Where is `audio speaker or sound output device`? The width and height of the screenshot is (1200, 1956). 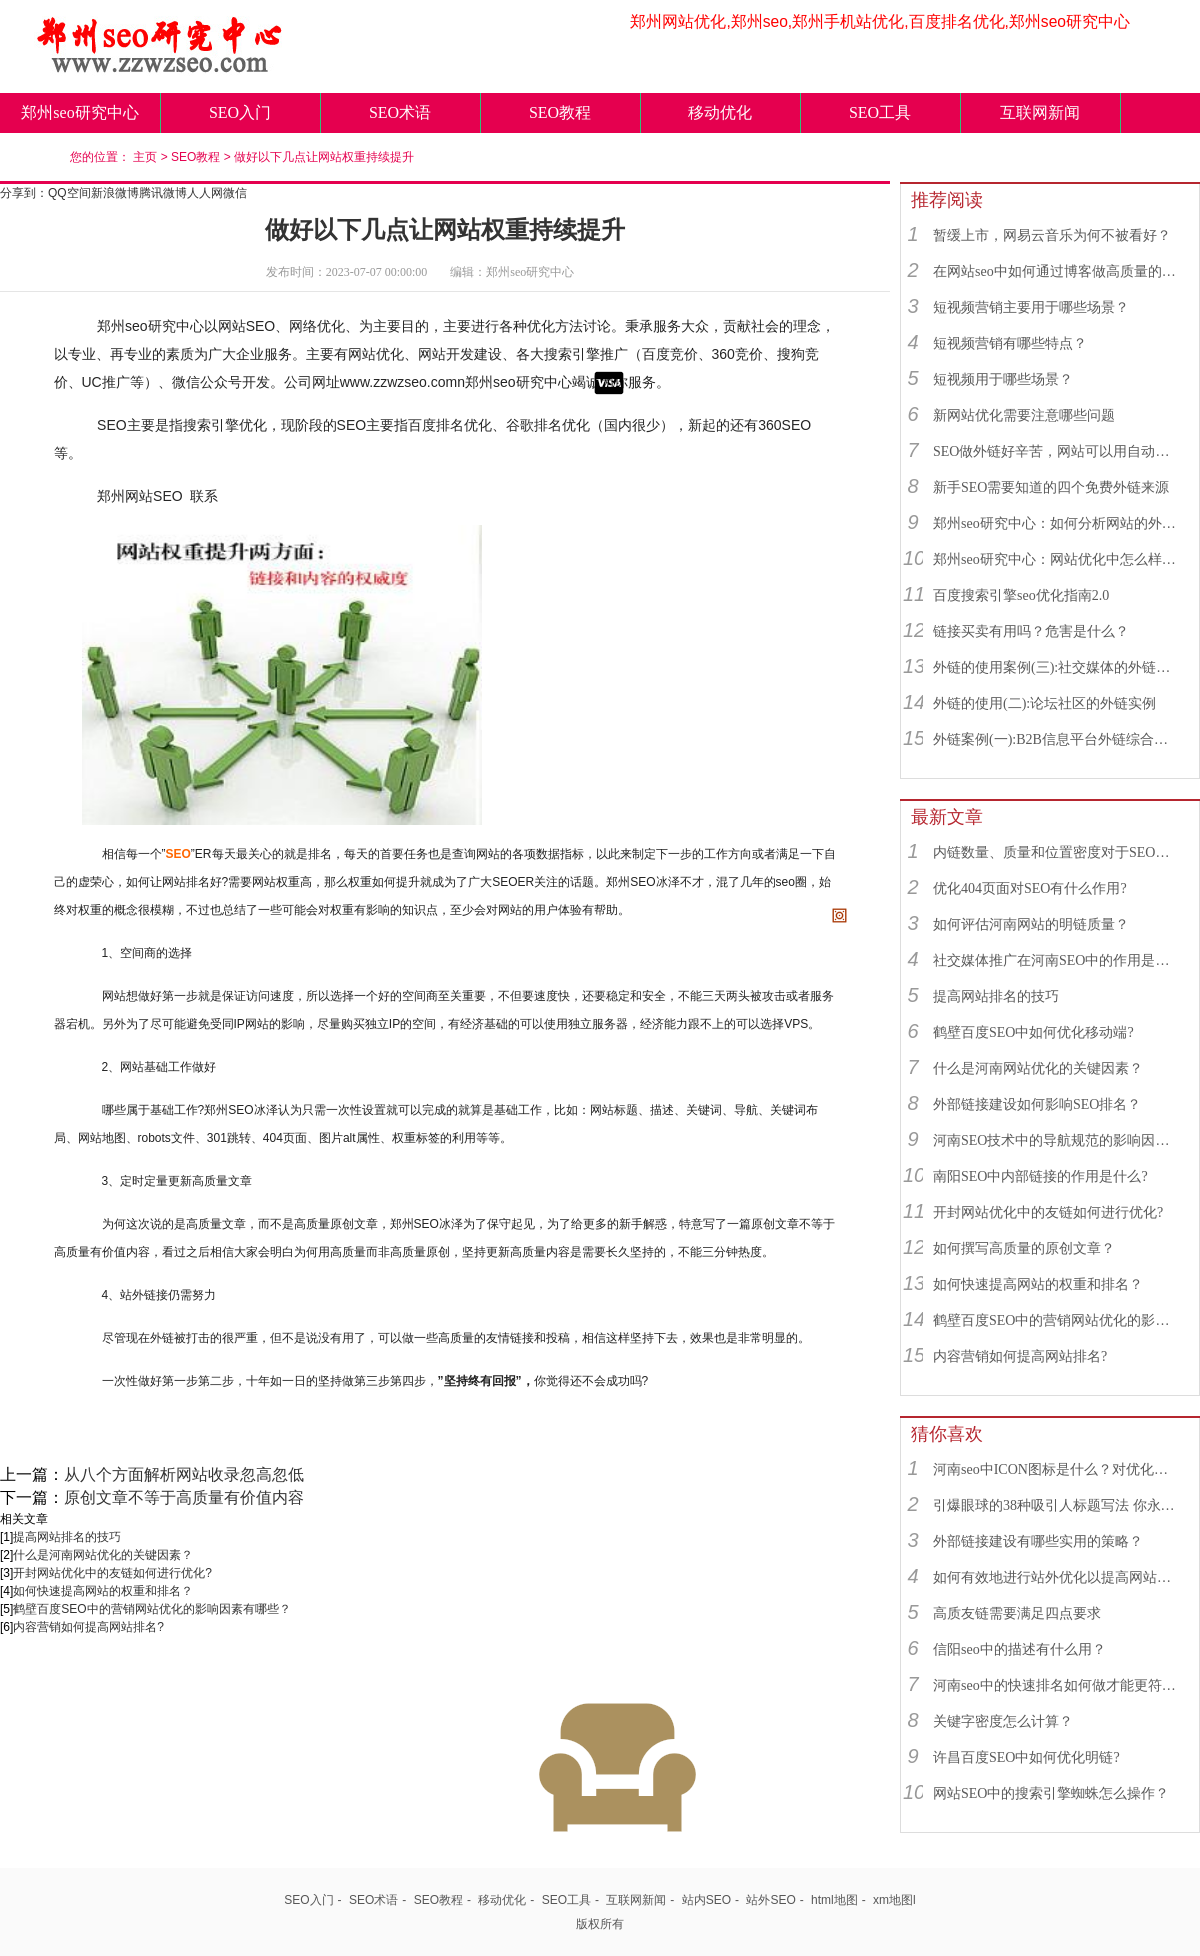 audio speaker or sound output device is located at coordinates (839, 915).